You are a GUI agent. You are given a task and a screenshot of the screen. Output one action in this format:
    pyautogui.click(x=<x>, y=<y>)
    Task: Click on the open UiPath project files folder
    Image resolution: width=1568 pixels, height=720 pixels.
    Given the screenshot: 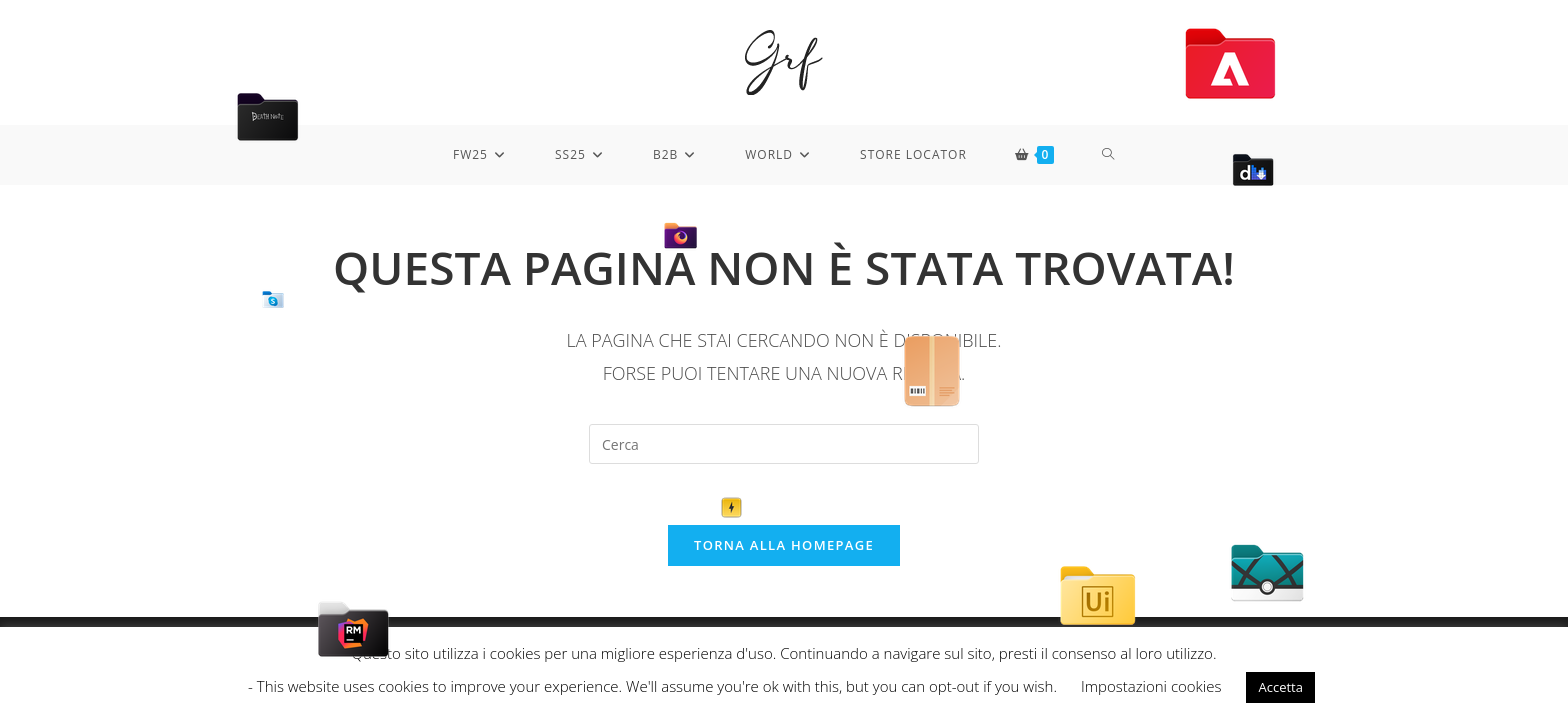 What is the action you would take?
    pyautogui.click(x=1097, y=597)
    